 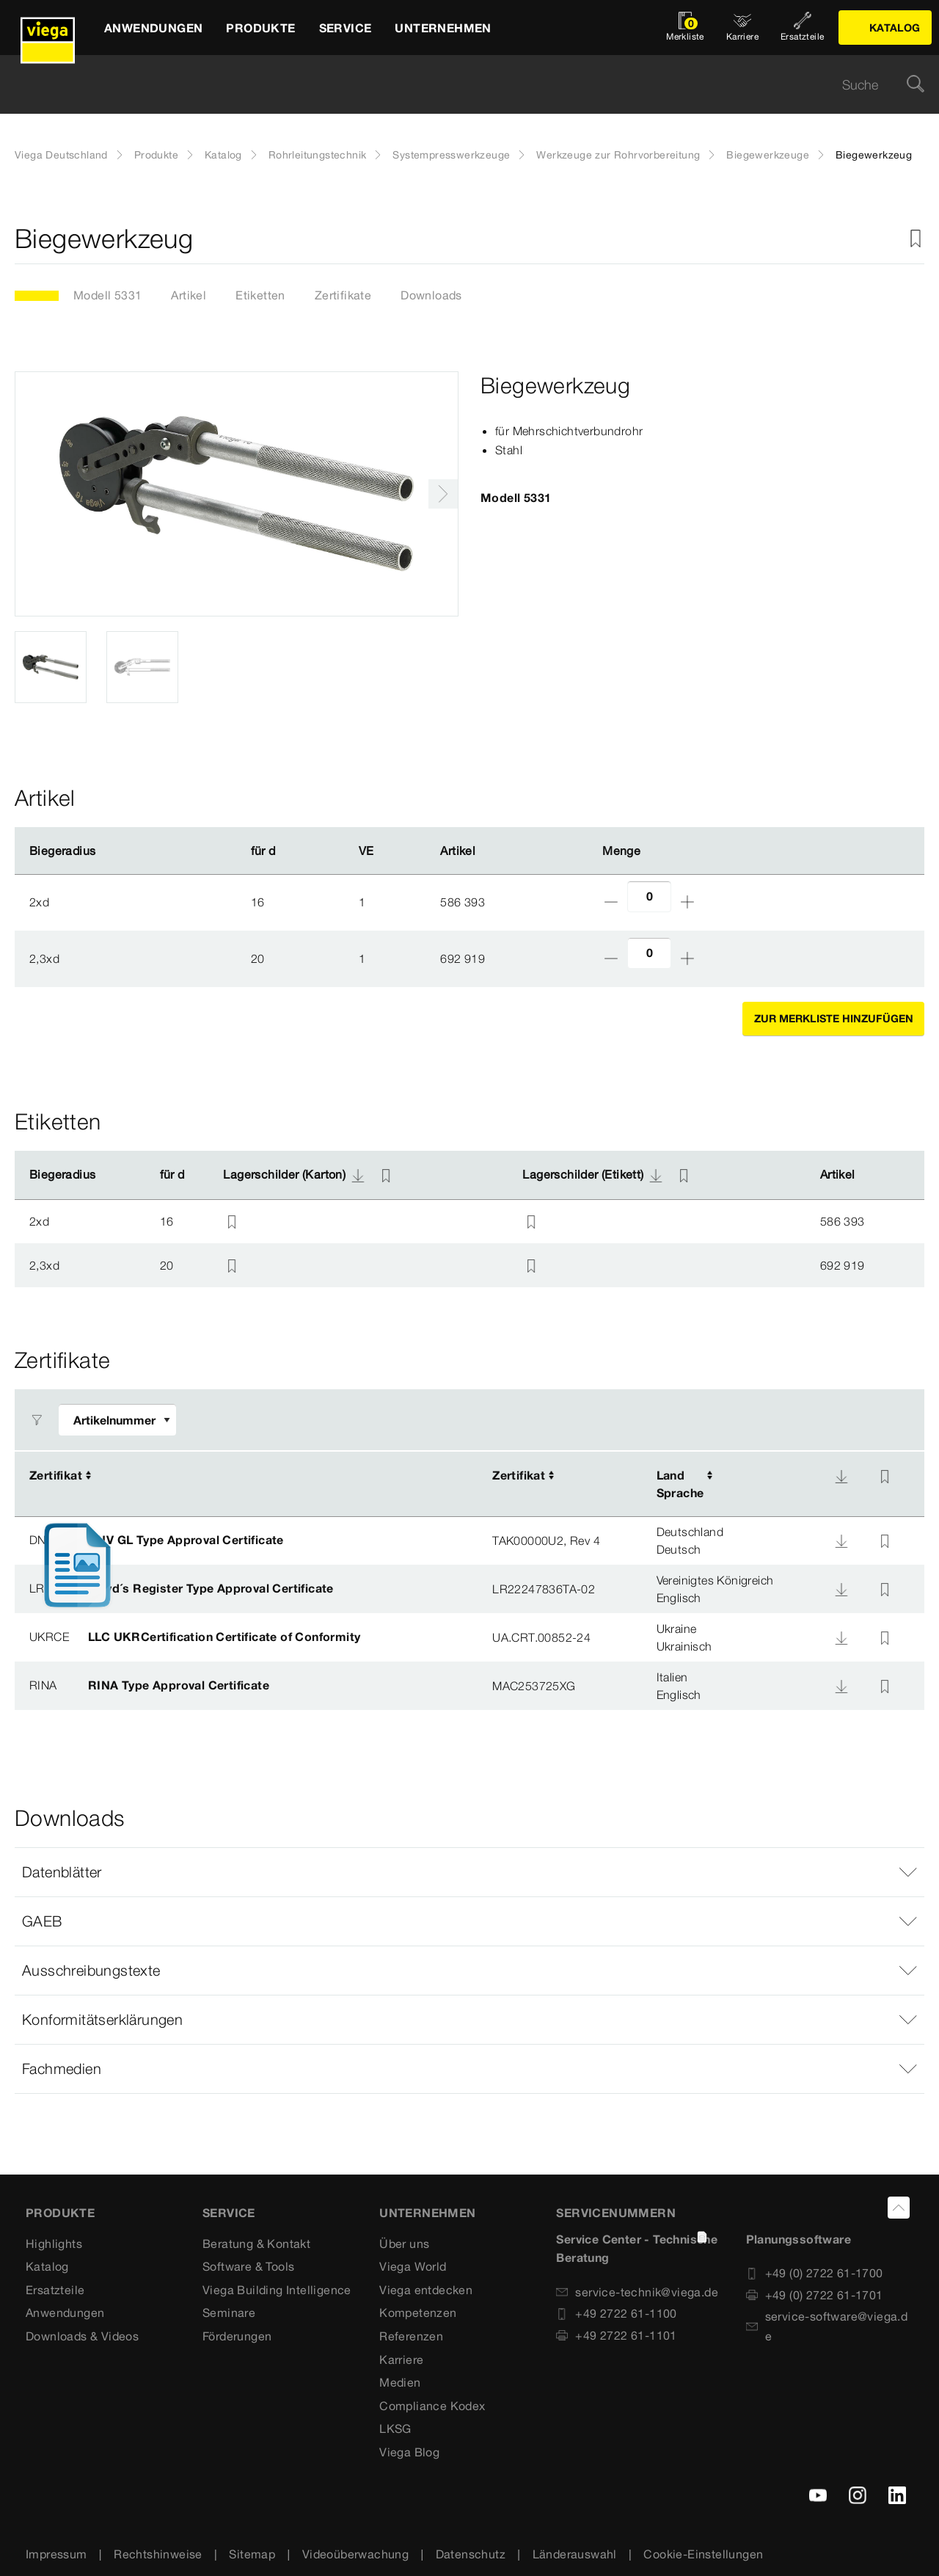 I want to click on open a libreoffice writer document, so click(x=77, y=1565).